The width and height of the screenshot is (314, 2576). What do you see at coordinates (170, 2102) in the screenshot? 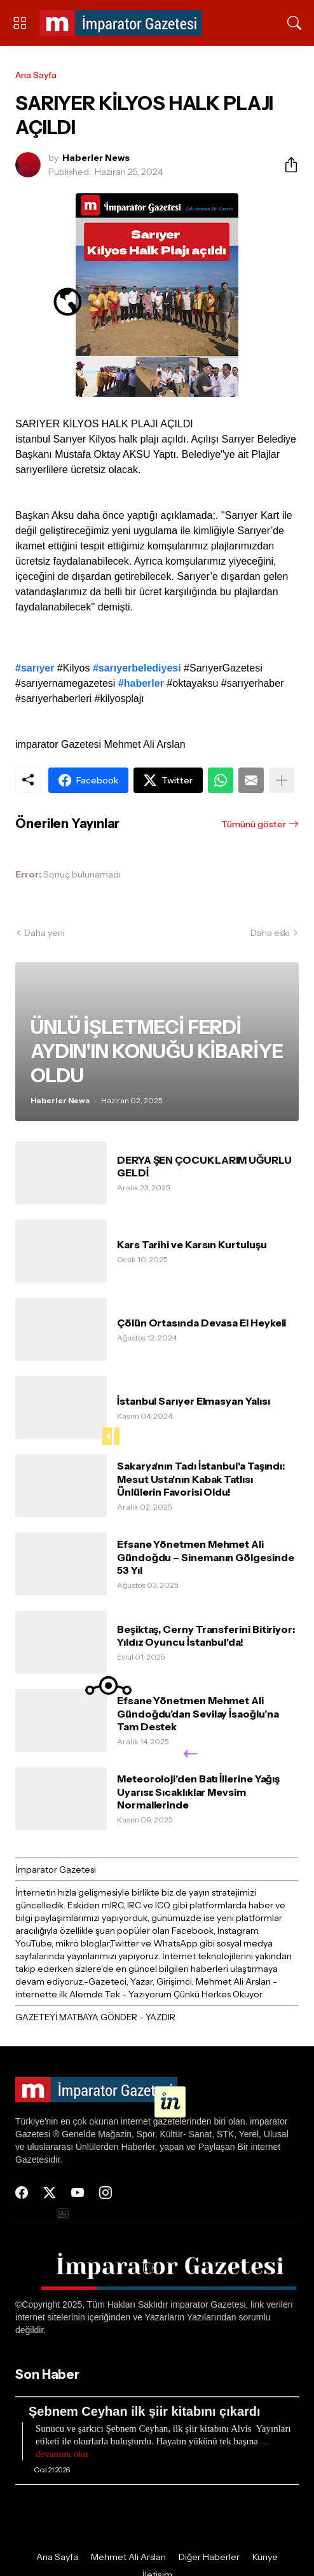
I see `open InVision app` at bounding box center [170, 2102].